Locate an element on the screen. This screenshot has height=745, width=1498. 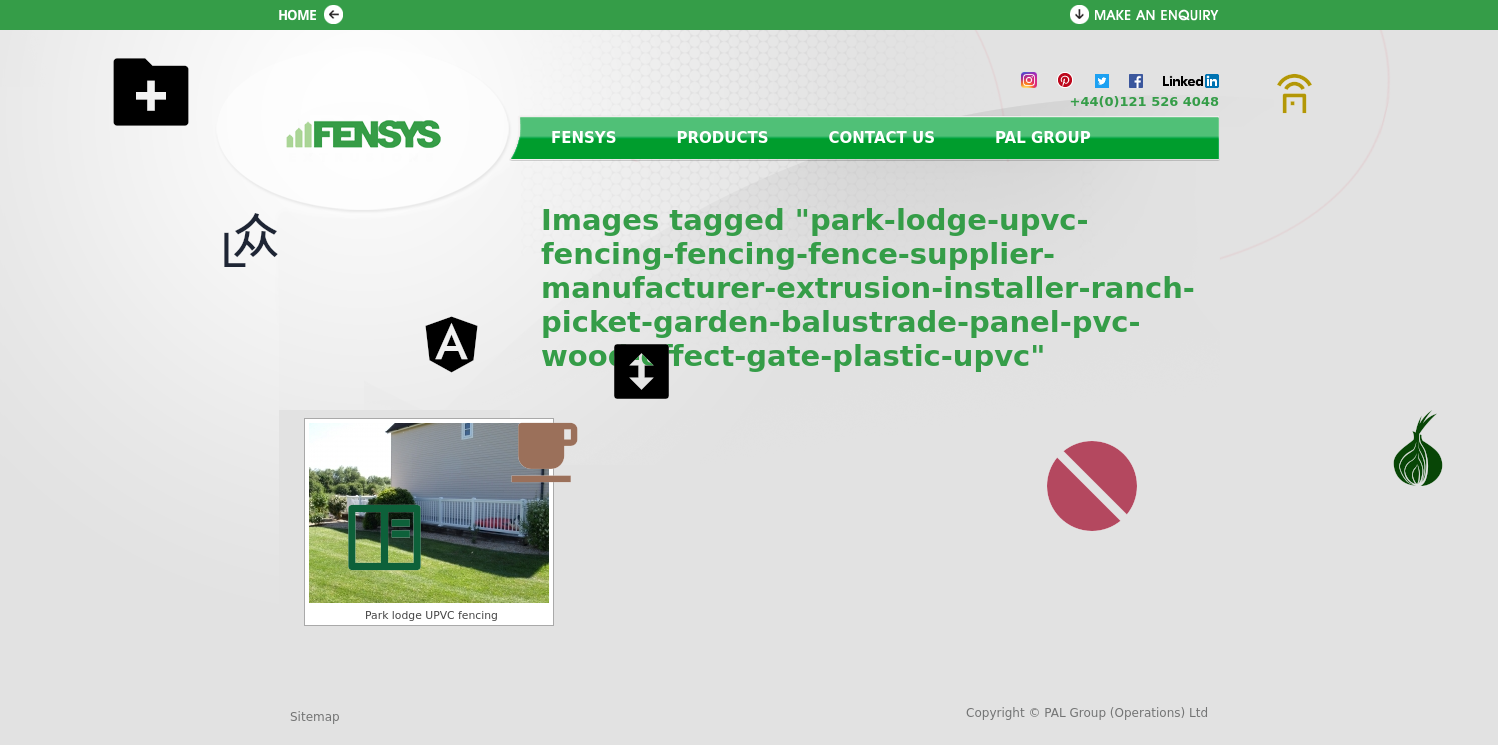
control a connected smart device is located at coordinates (1294, 93).